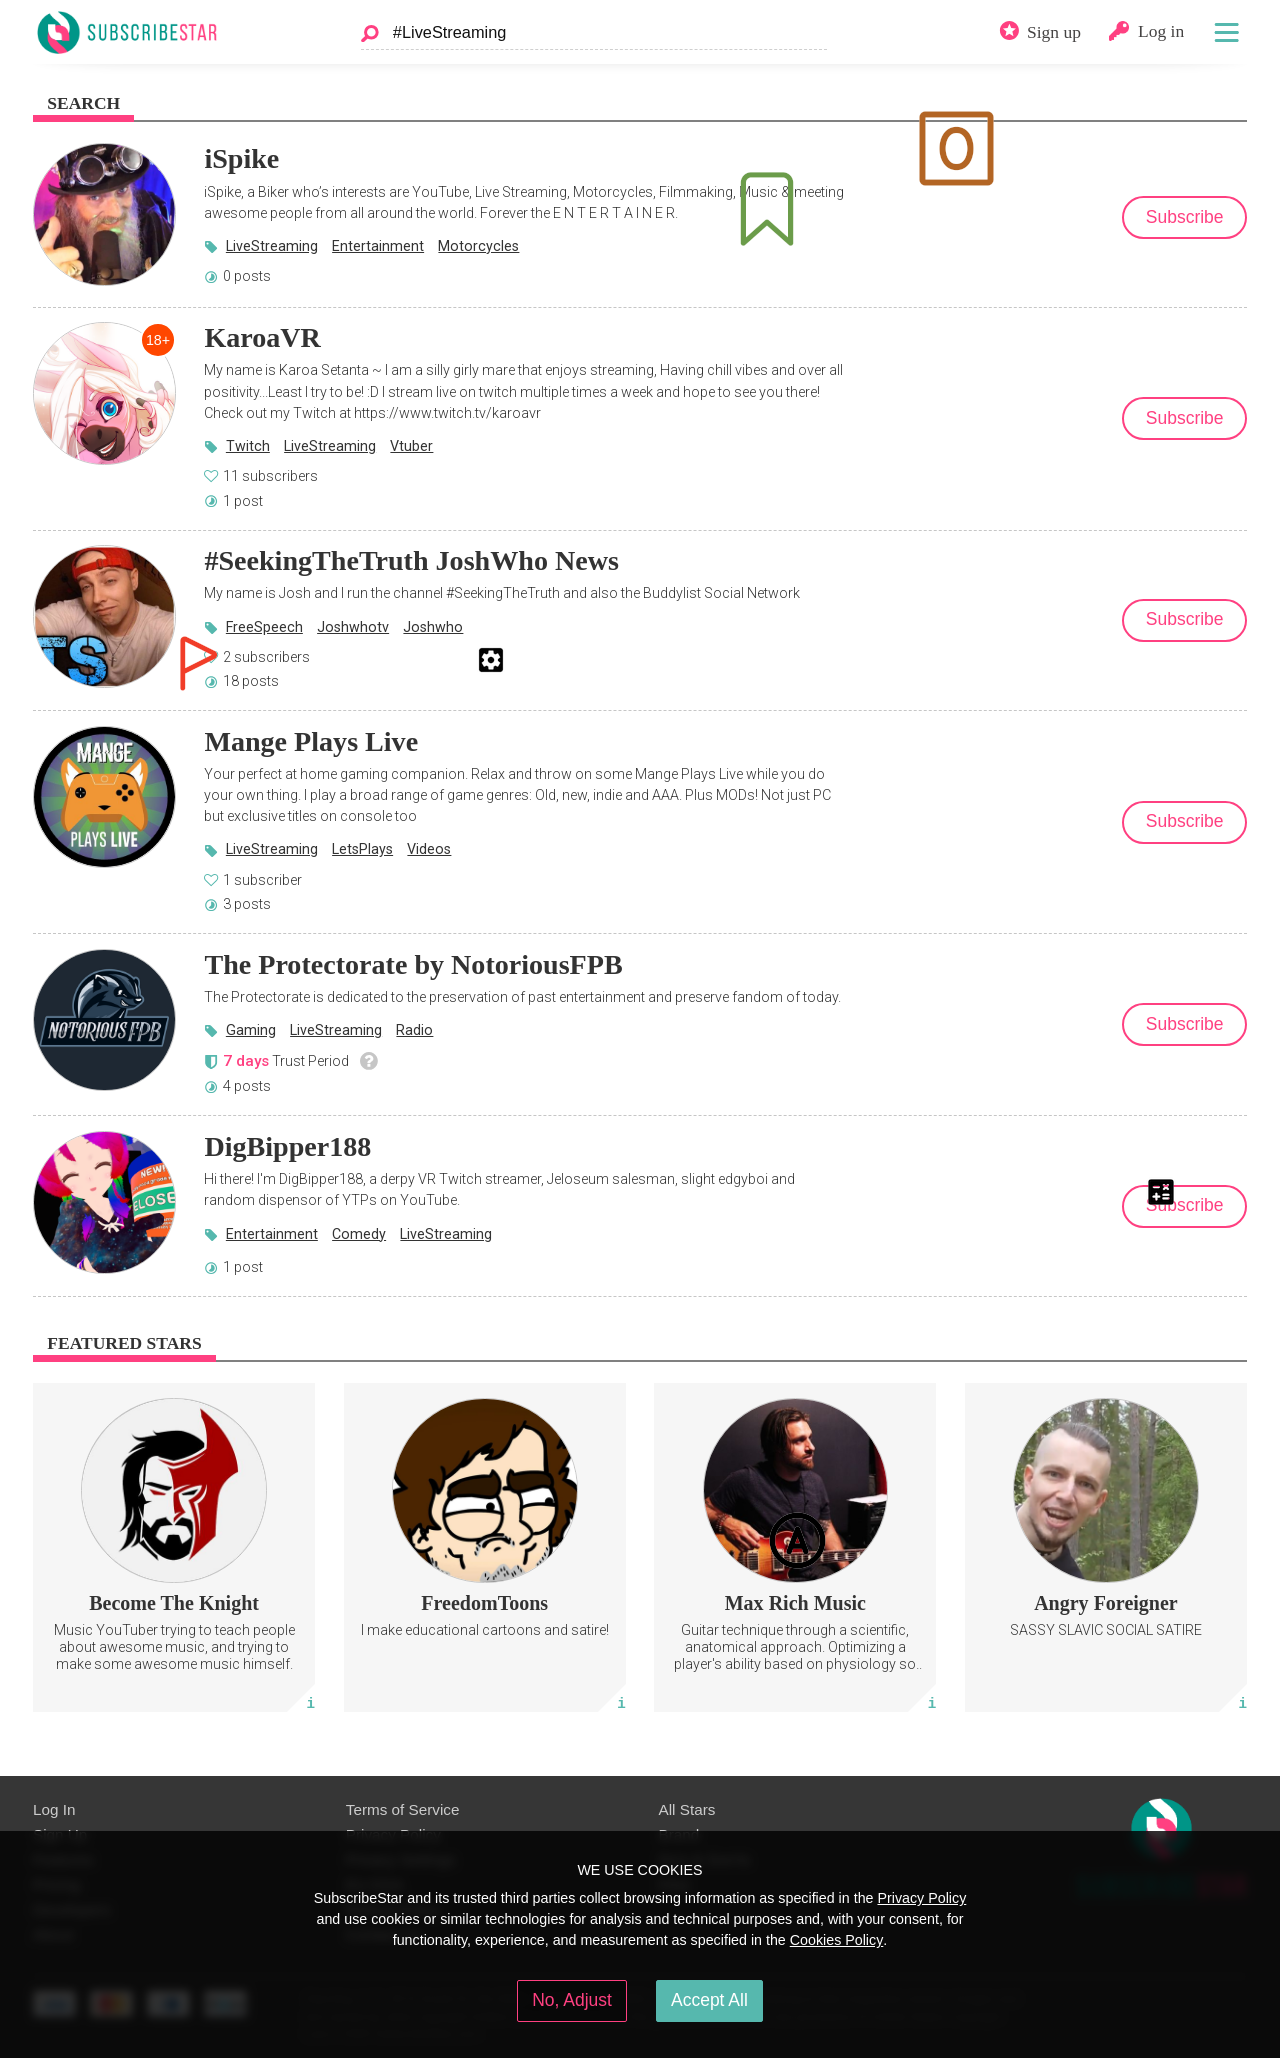  Describe the element at coordinates (797, 1540) in the screenshot. I see `xbox controller A button indicator` at that location.